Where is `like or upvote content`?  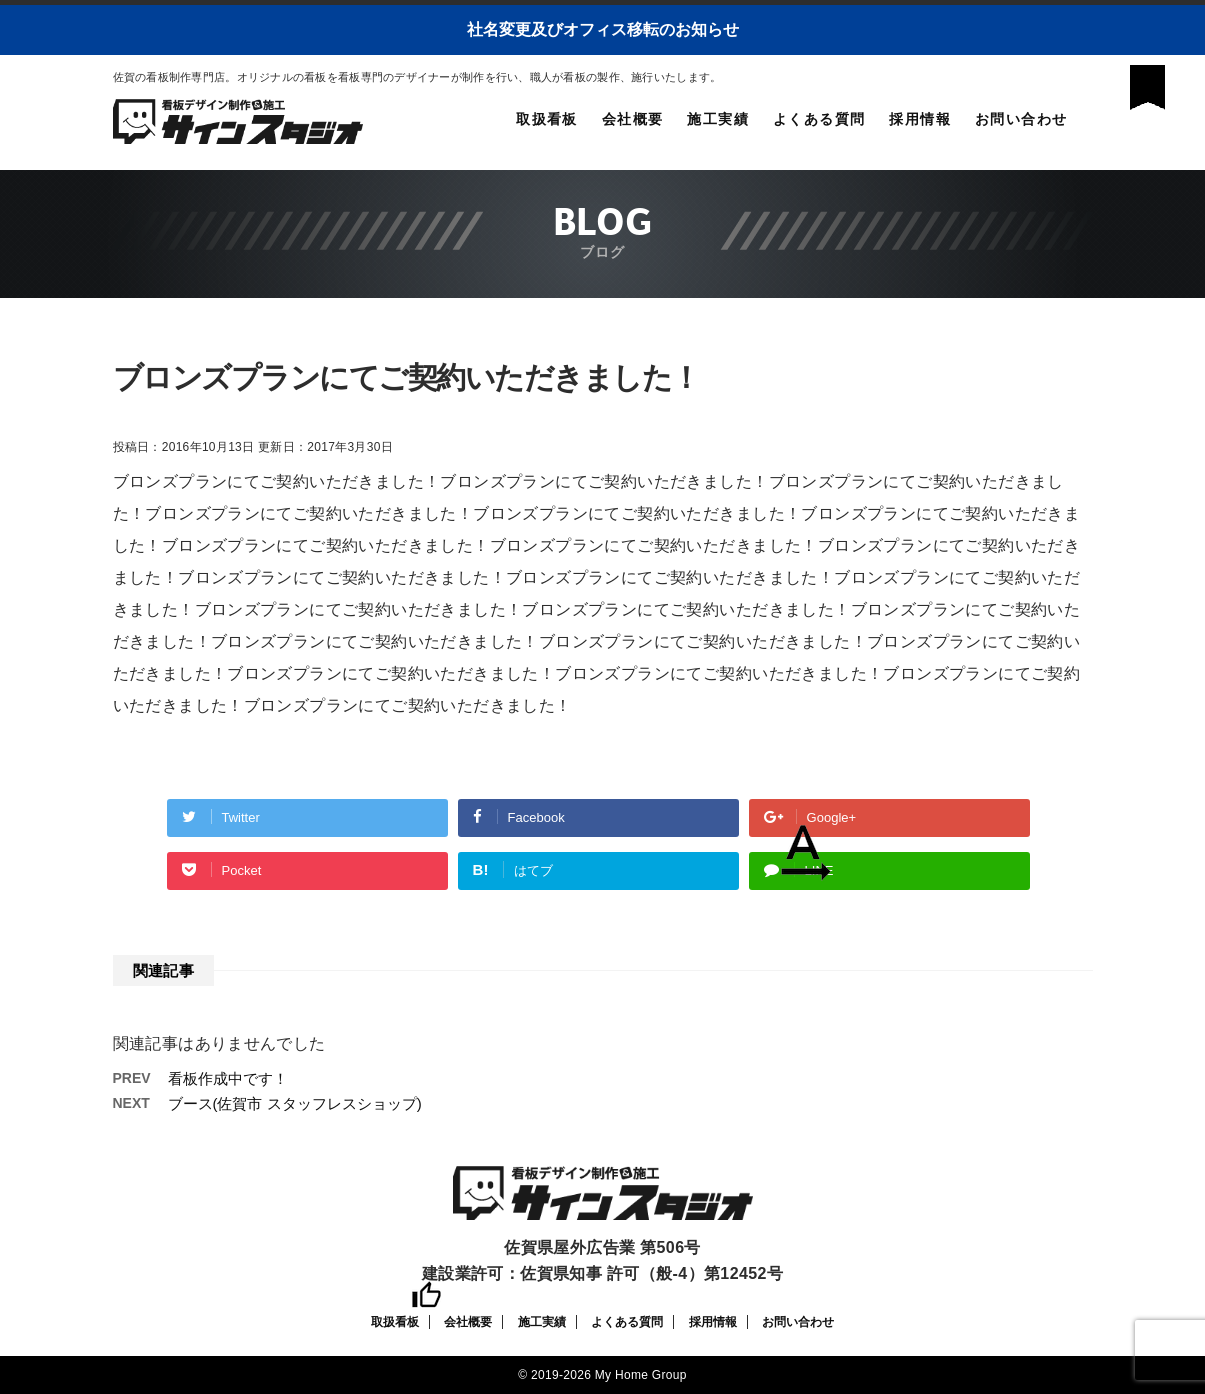
like or upvote content is located at coordinates (426, 1295).